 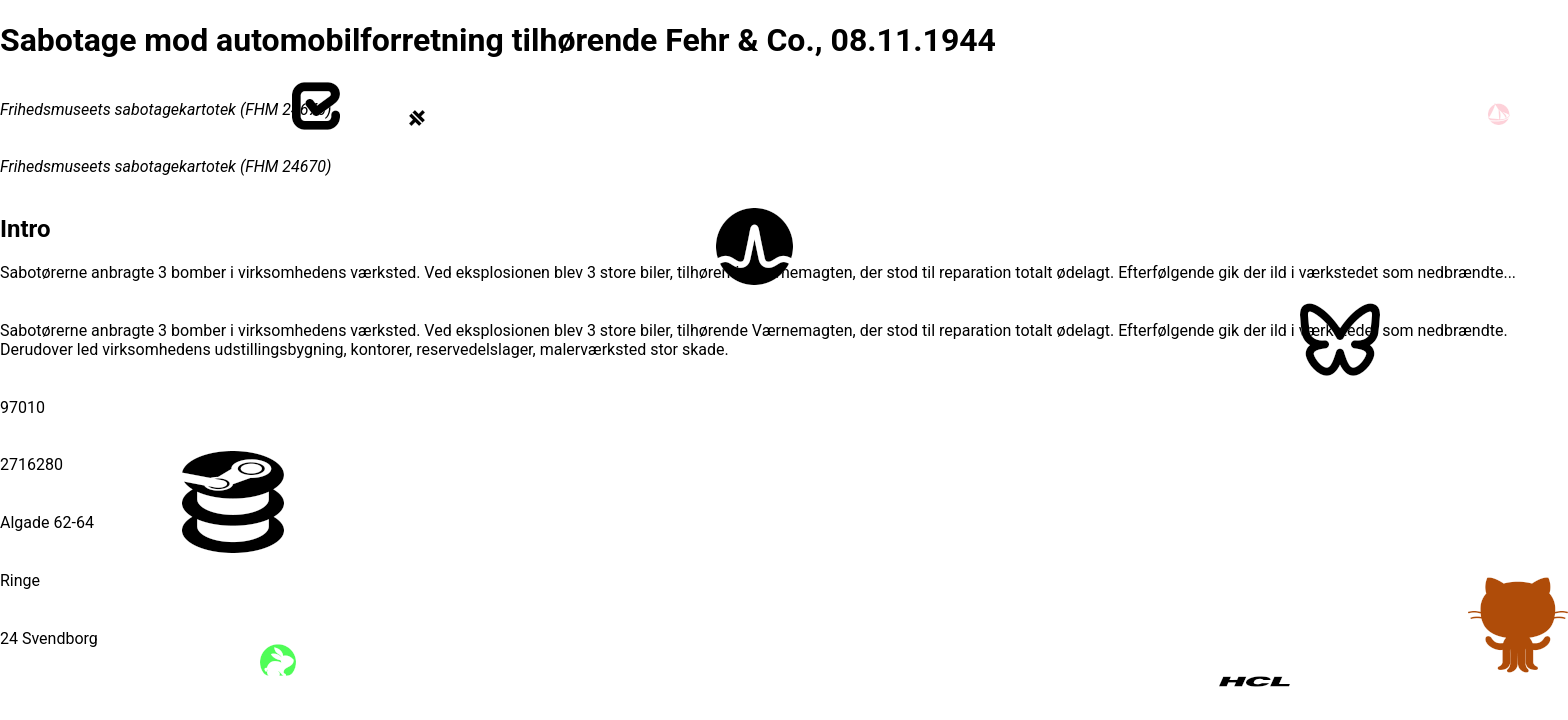 What do you see at coordinates (417, 118) in the screenshot?
I see `capacitor framework logo` at bounding box center [417, 118].